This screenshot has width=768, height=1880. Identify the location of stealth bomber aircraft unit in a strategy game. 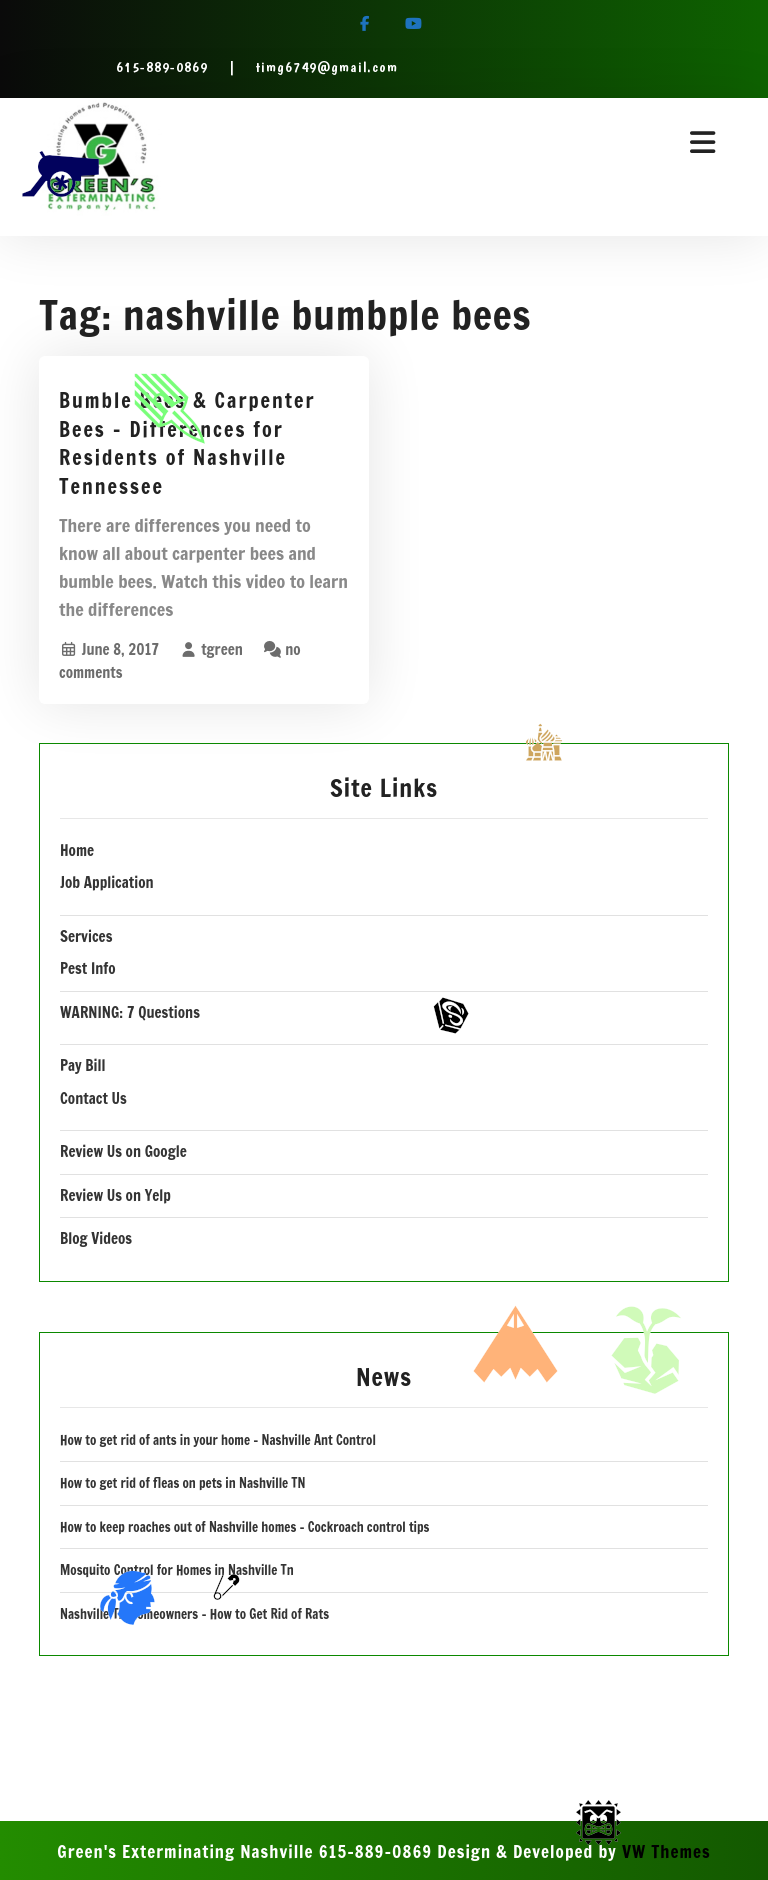
(515, 1345).